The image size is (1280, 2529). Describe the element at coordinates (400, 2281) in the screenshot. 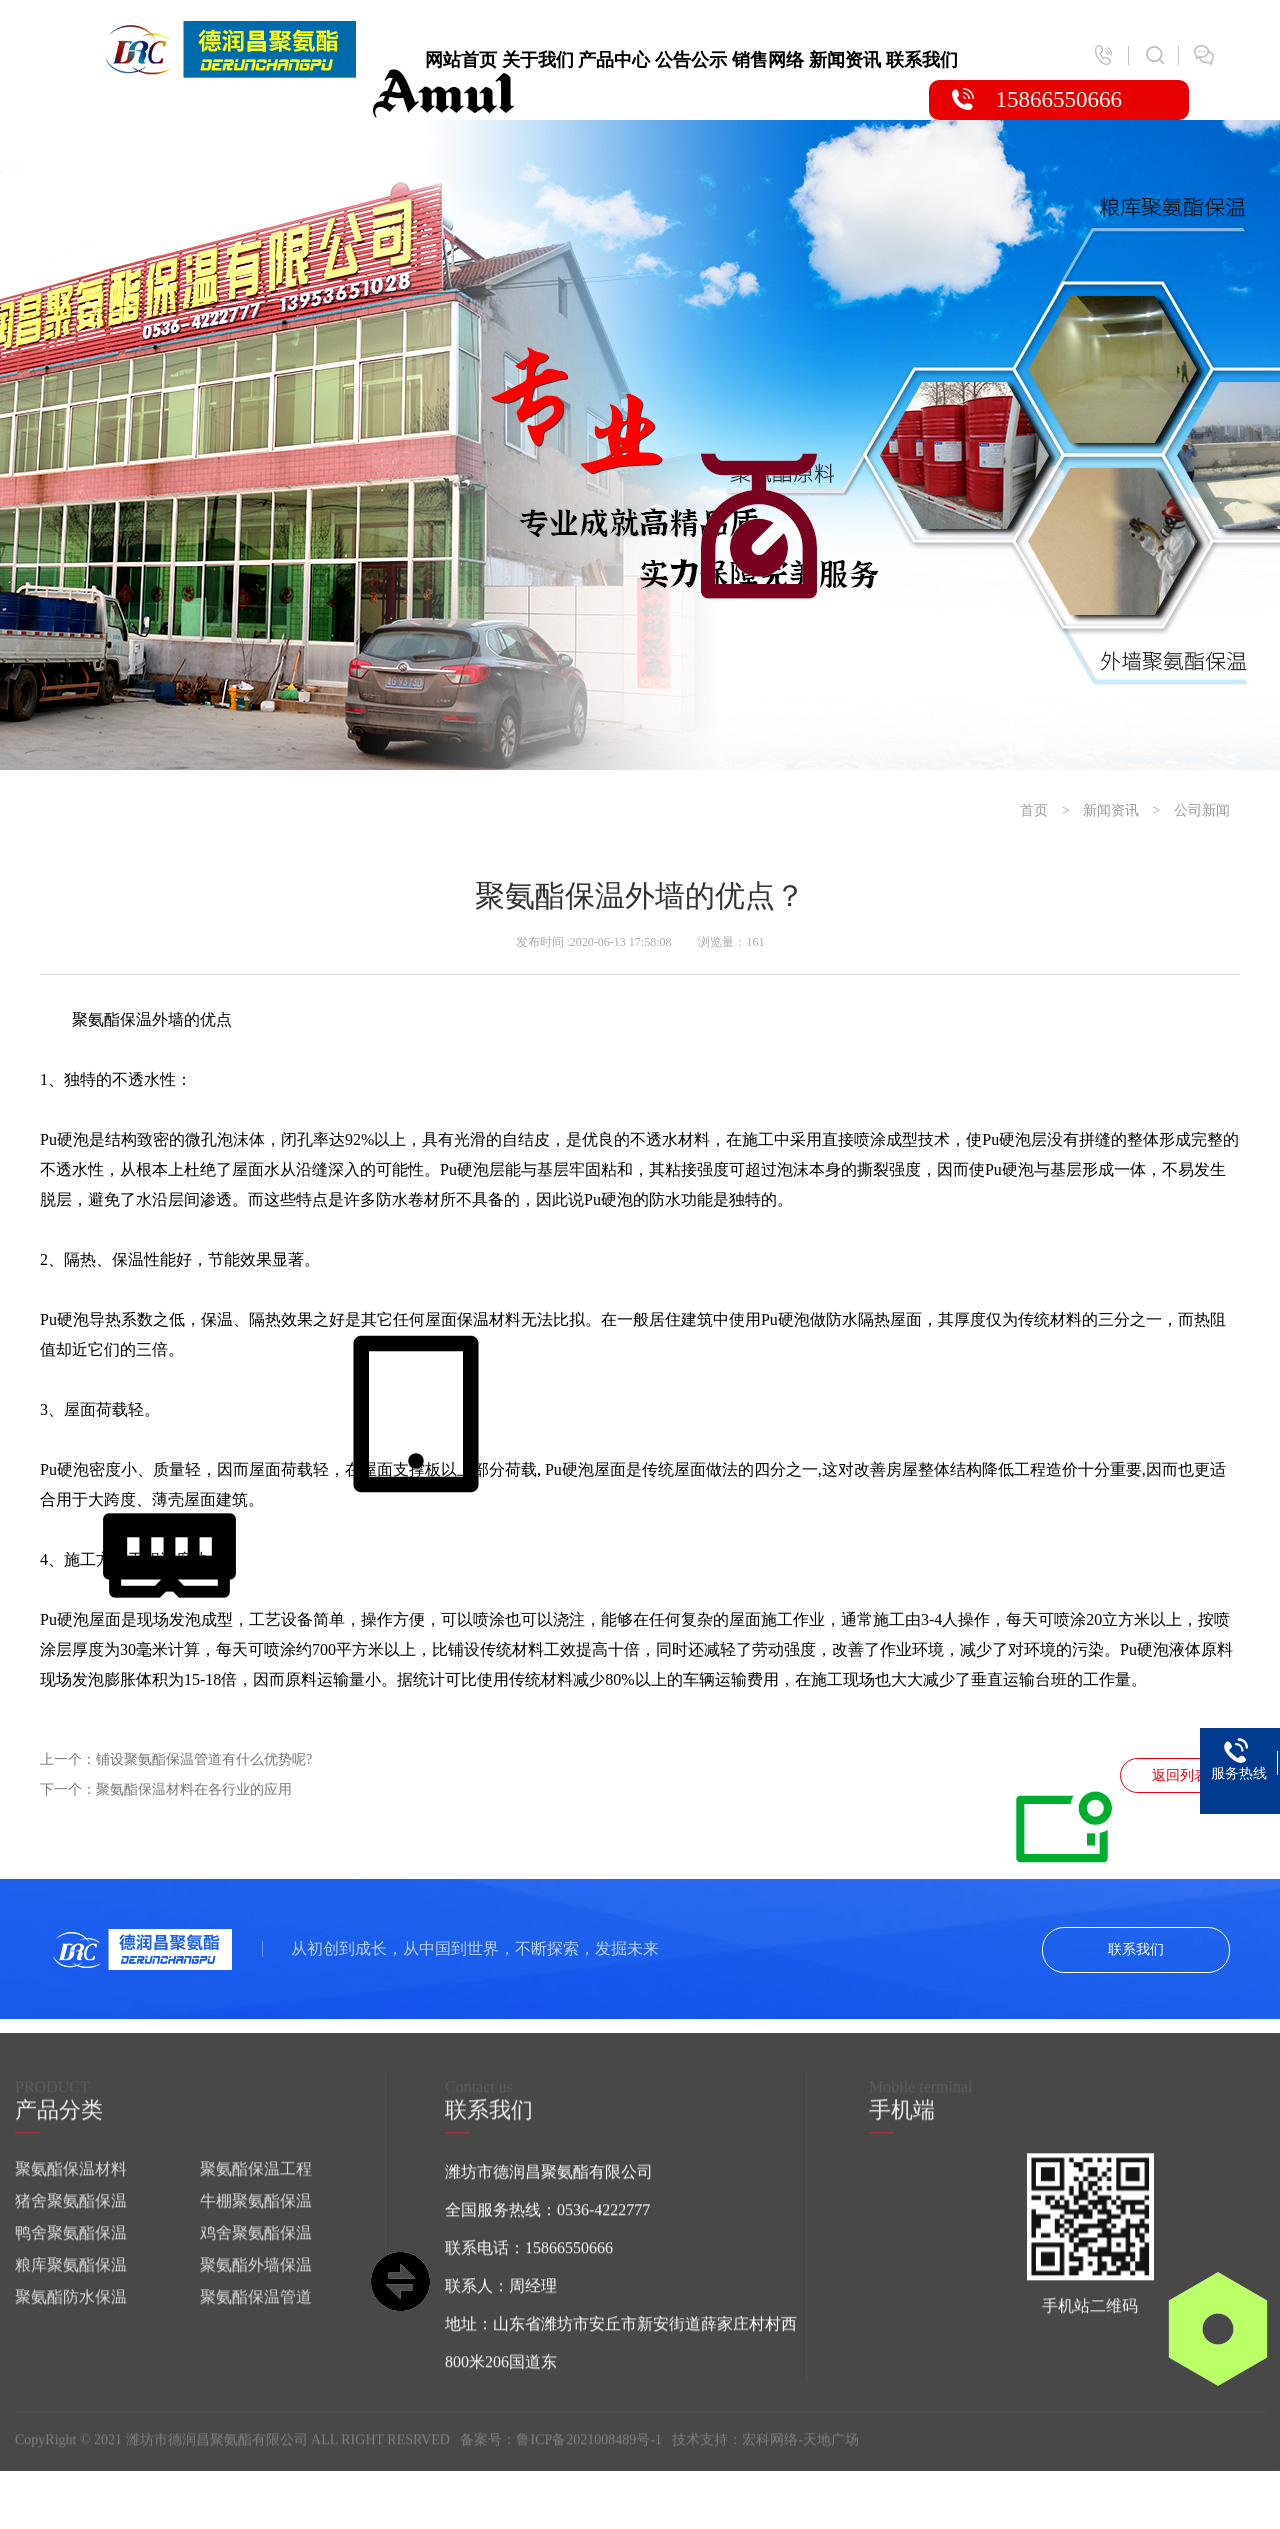

I see `exchange or swap currencies` at that location.